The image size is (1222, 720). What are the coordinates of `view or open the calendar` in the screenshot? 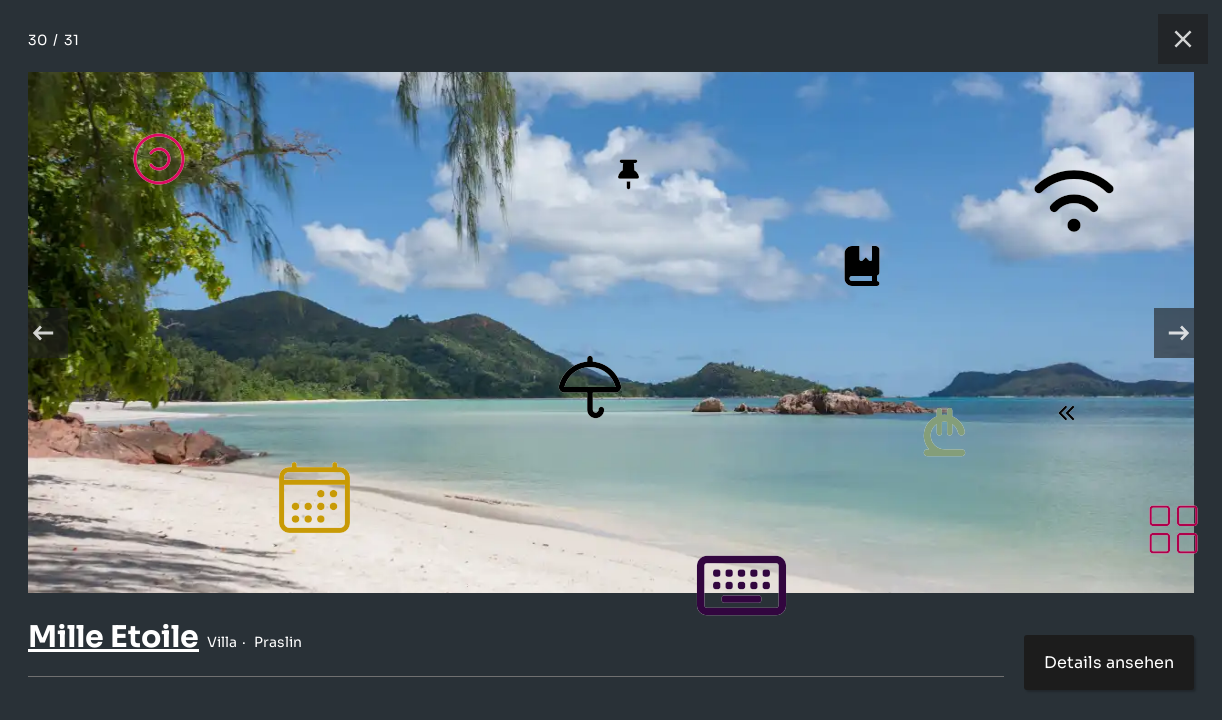 It's located at (314, 497).